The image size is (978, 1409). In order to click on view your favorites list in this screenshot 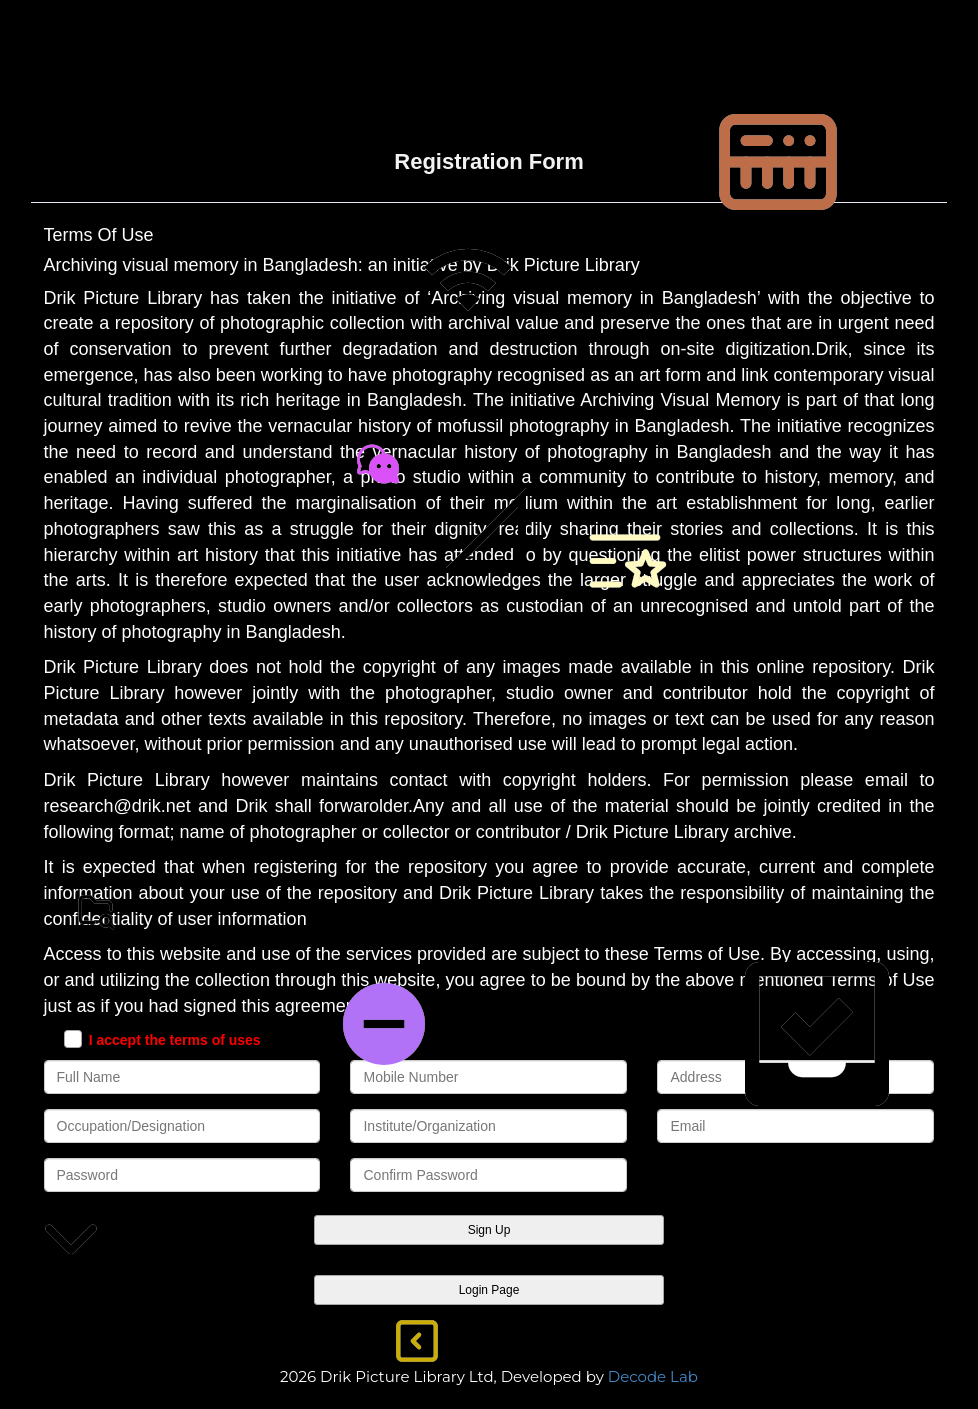, I will do `click(625, 561)`.